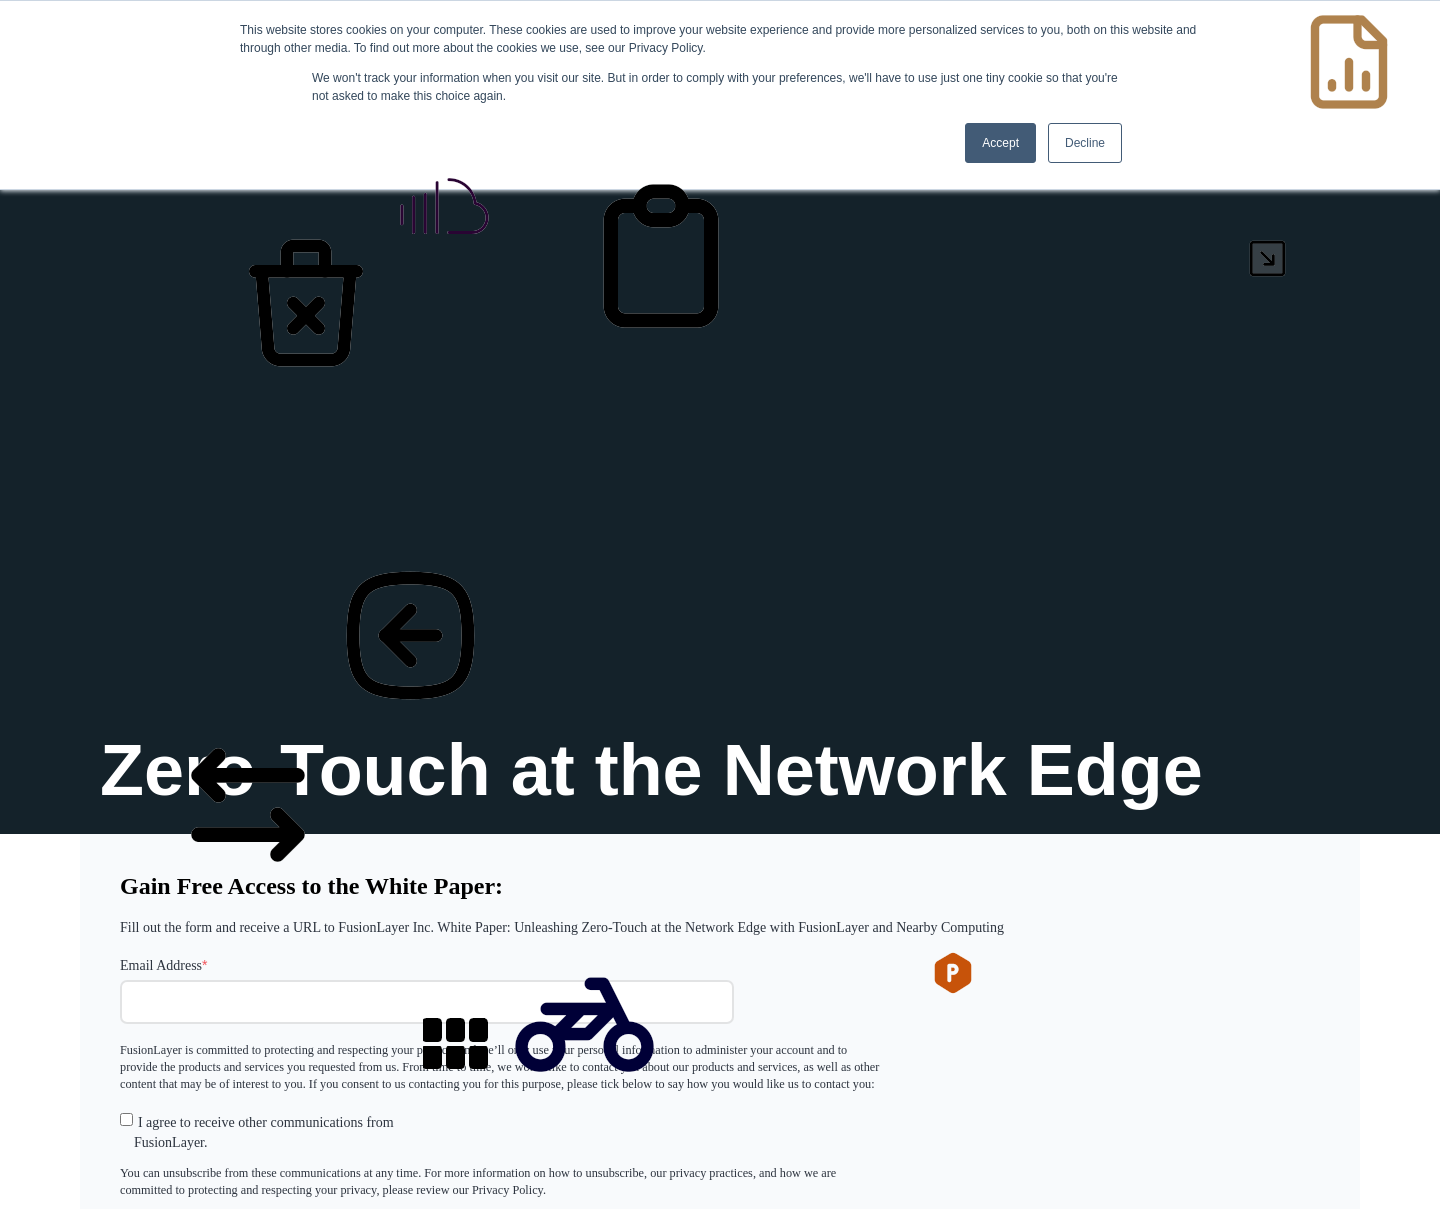  I want to click on parking feature or location marker, so click(953, 973).